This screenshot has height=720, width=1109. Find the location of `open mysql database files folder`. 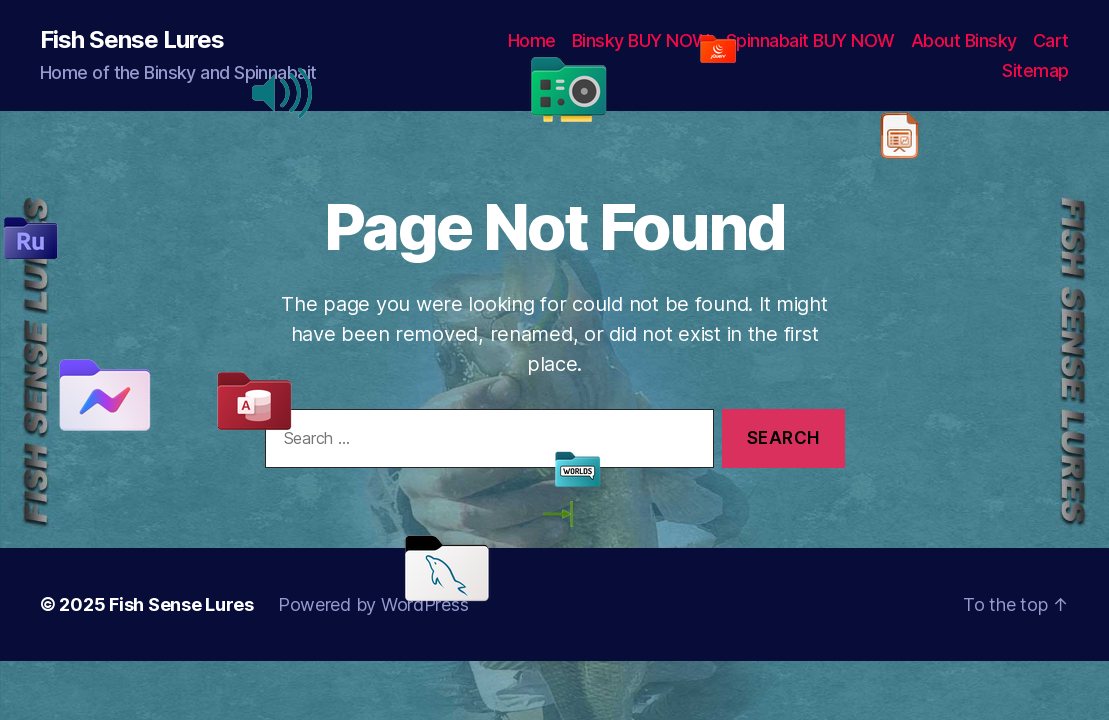

open mysql database files folder is located at coordinates (446, 570).